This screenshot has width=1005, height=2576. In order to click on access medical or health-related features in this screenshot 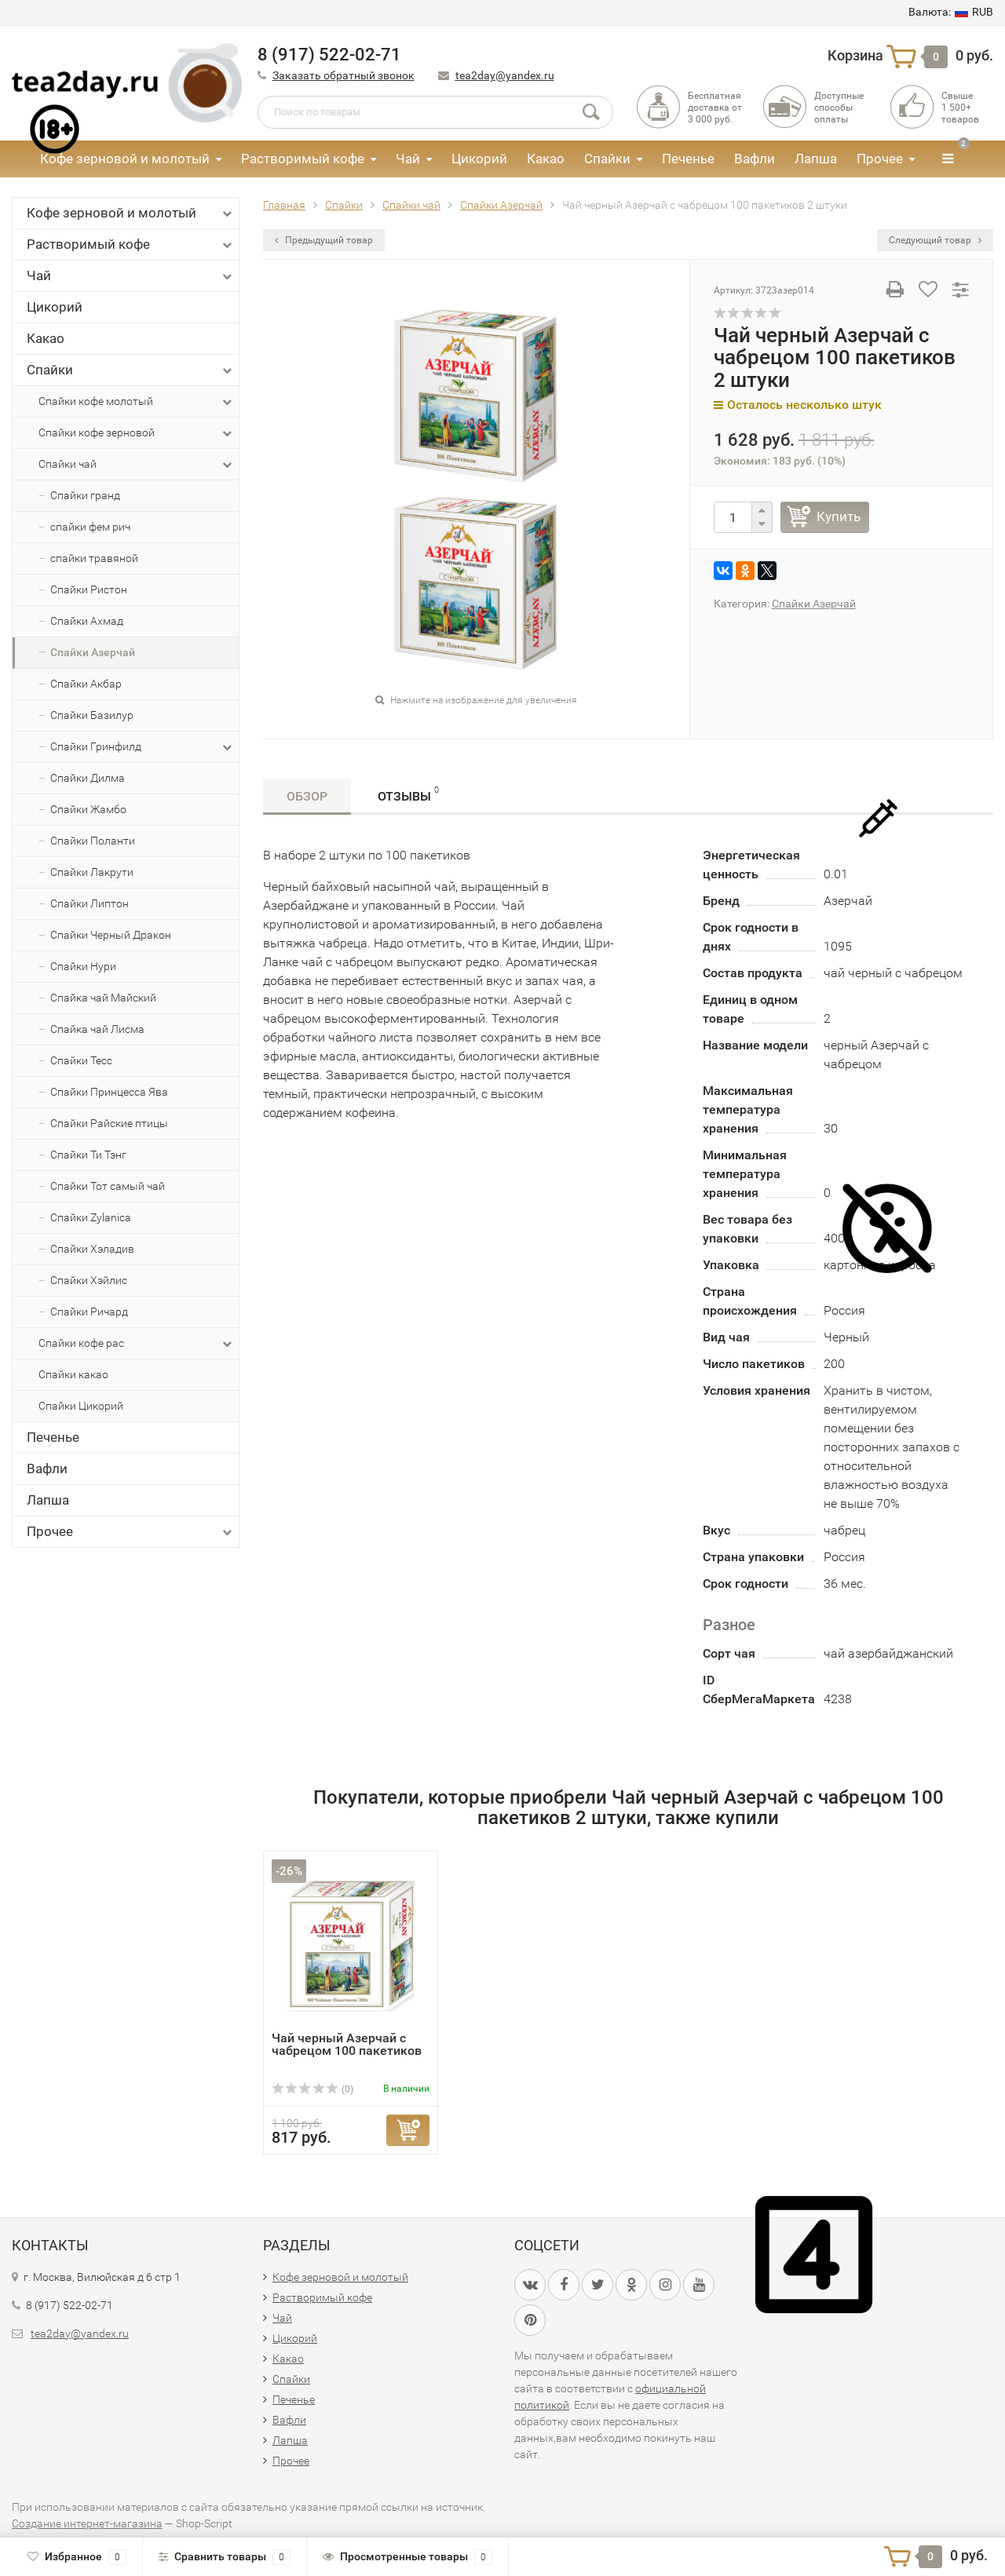, I will do `click(878, 818)`.